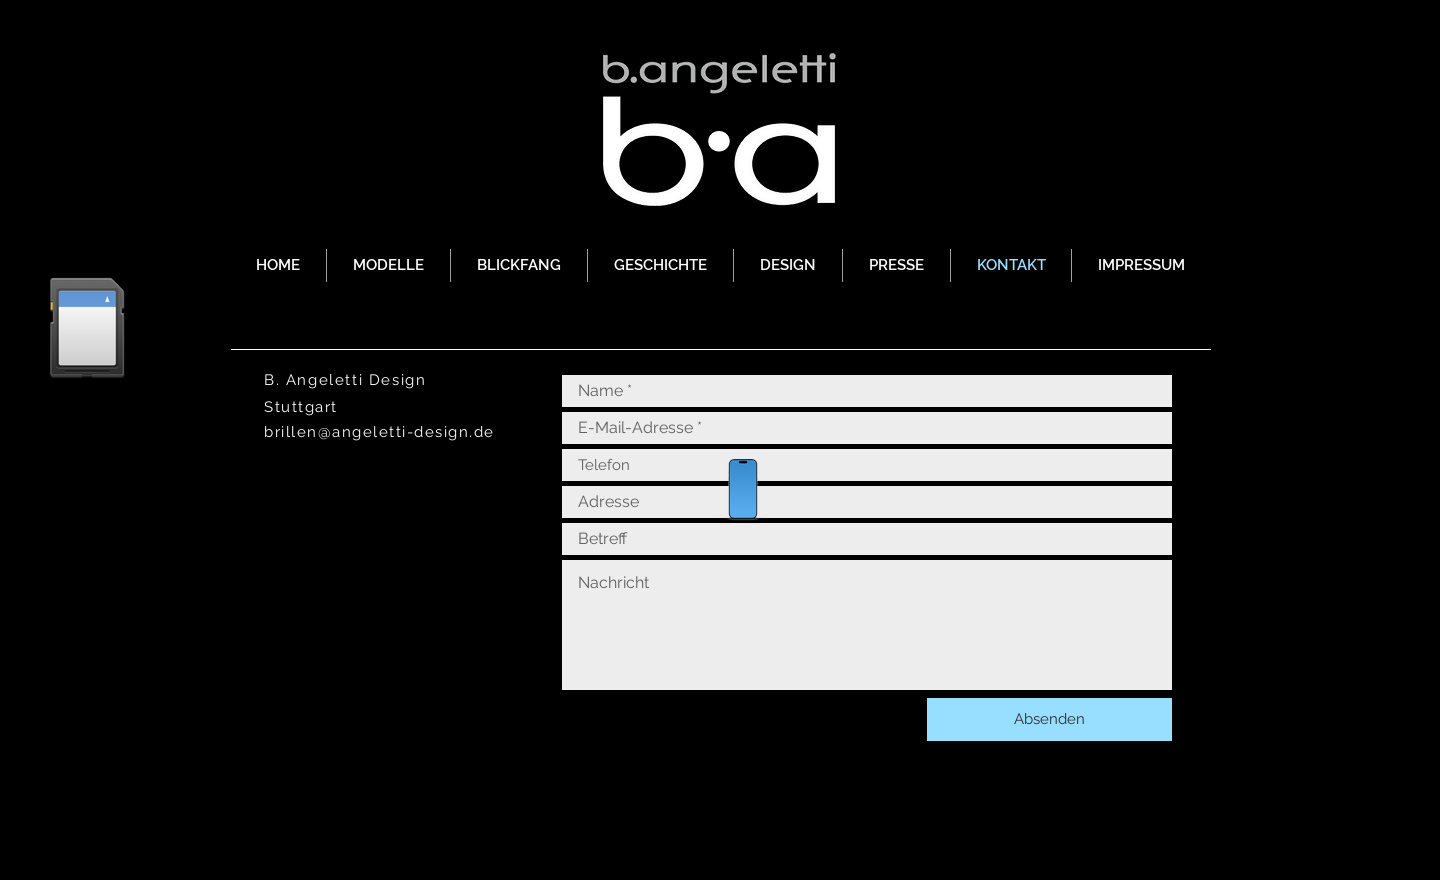 The width and height of the screenshot is (1440, 880). What do you see at coordinates (743, 490) in the screenshot?
I see `iPhone 16 Pro device icon` at bounding box center [743, 490].